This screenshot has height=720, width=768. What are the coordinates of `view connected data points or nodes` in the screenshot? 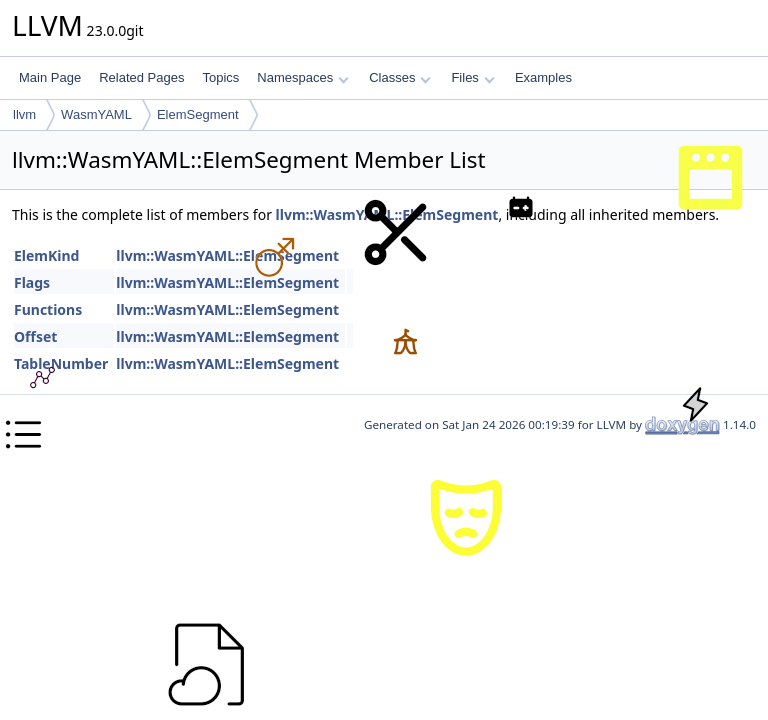 It's located at (42, 377).